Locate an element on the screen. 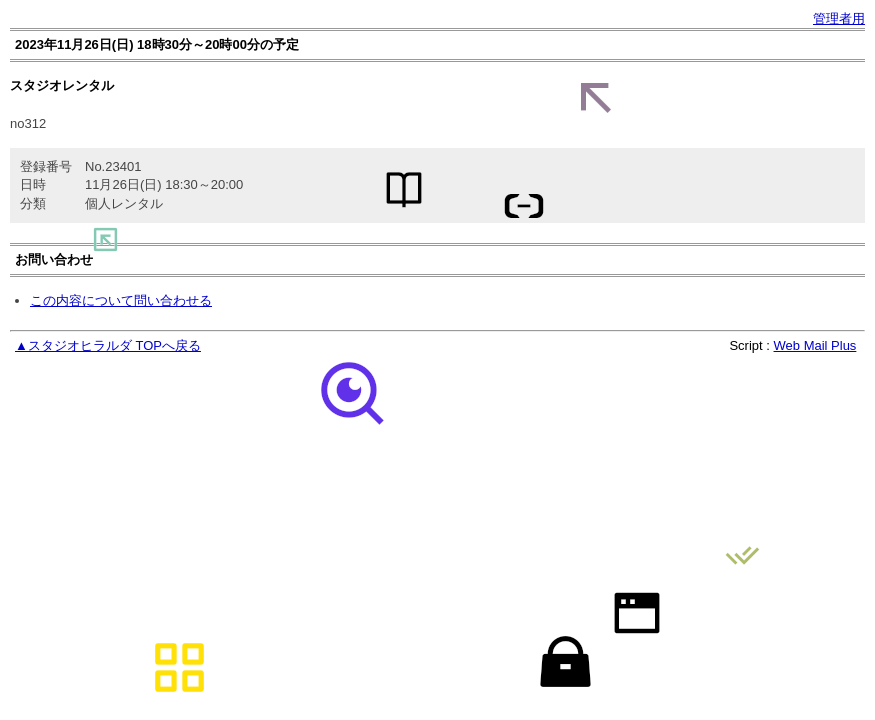 Image resolution: width=875 pixels, height=720 pixels. access app grid or menu is located at coordinates (179, 667).